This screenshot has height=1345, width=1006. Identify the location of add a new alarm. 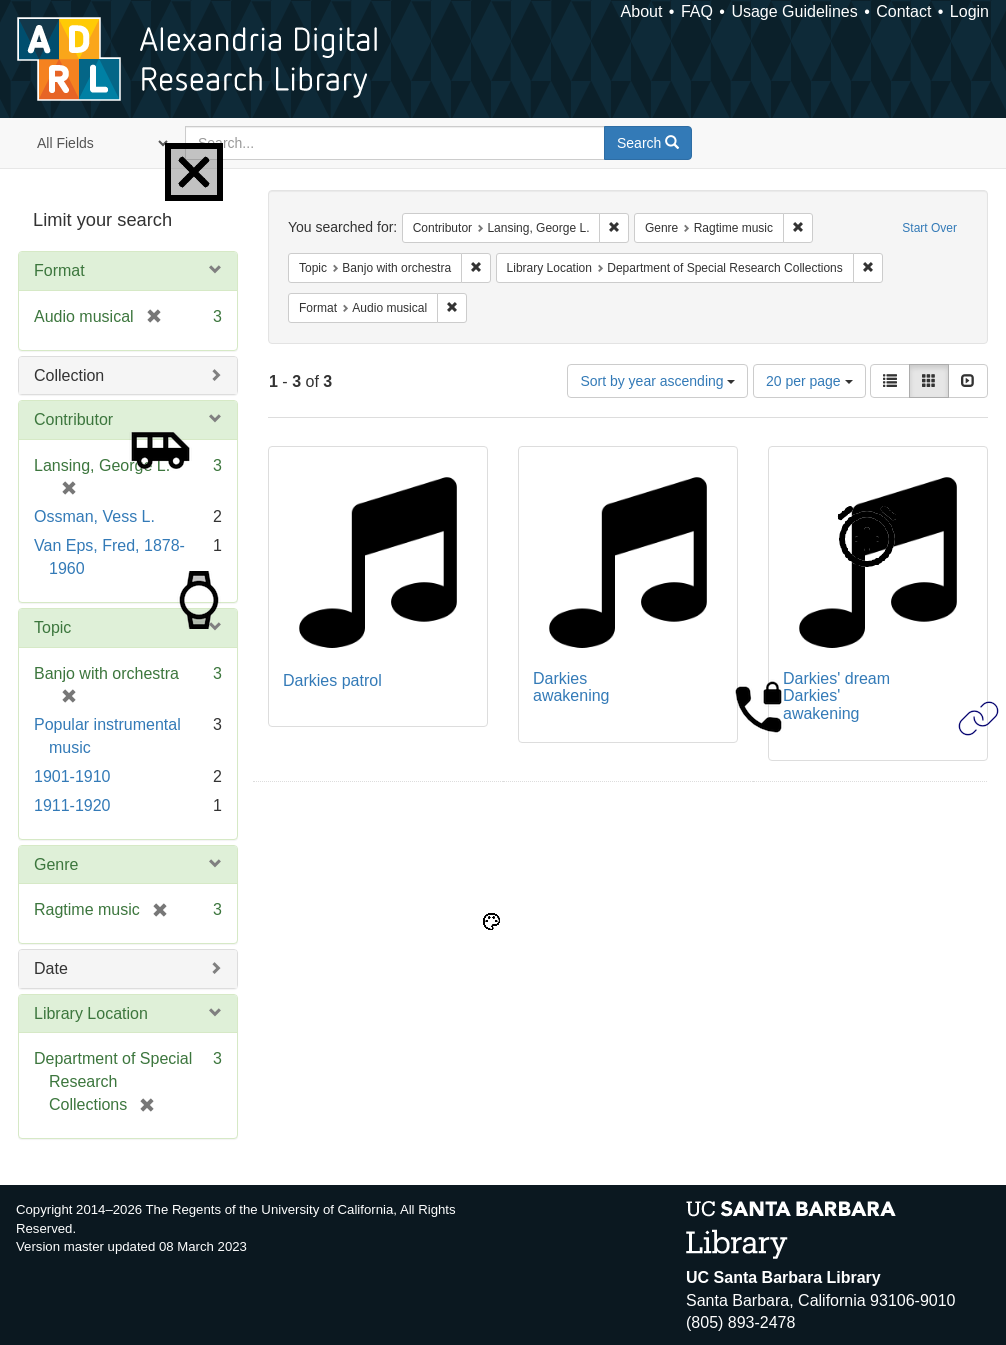
(867, 536).